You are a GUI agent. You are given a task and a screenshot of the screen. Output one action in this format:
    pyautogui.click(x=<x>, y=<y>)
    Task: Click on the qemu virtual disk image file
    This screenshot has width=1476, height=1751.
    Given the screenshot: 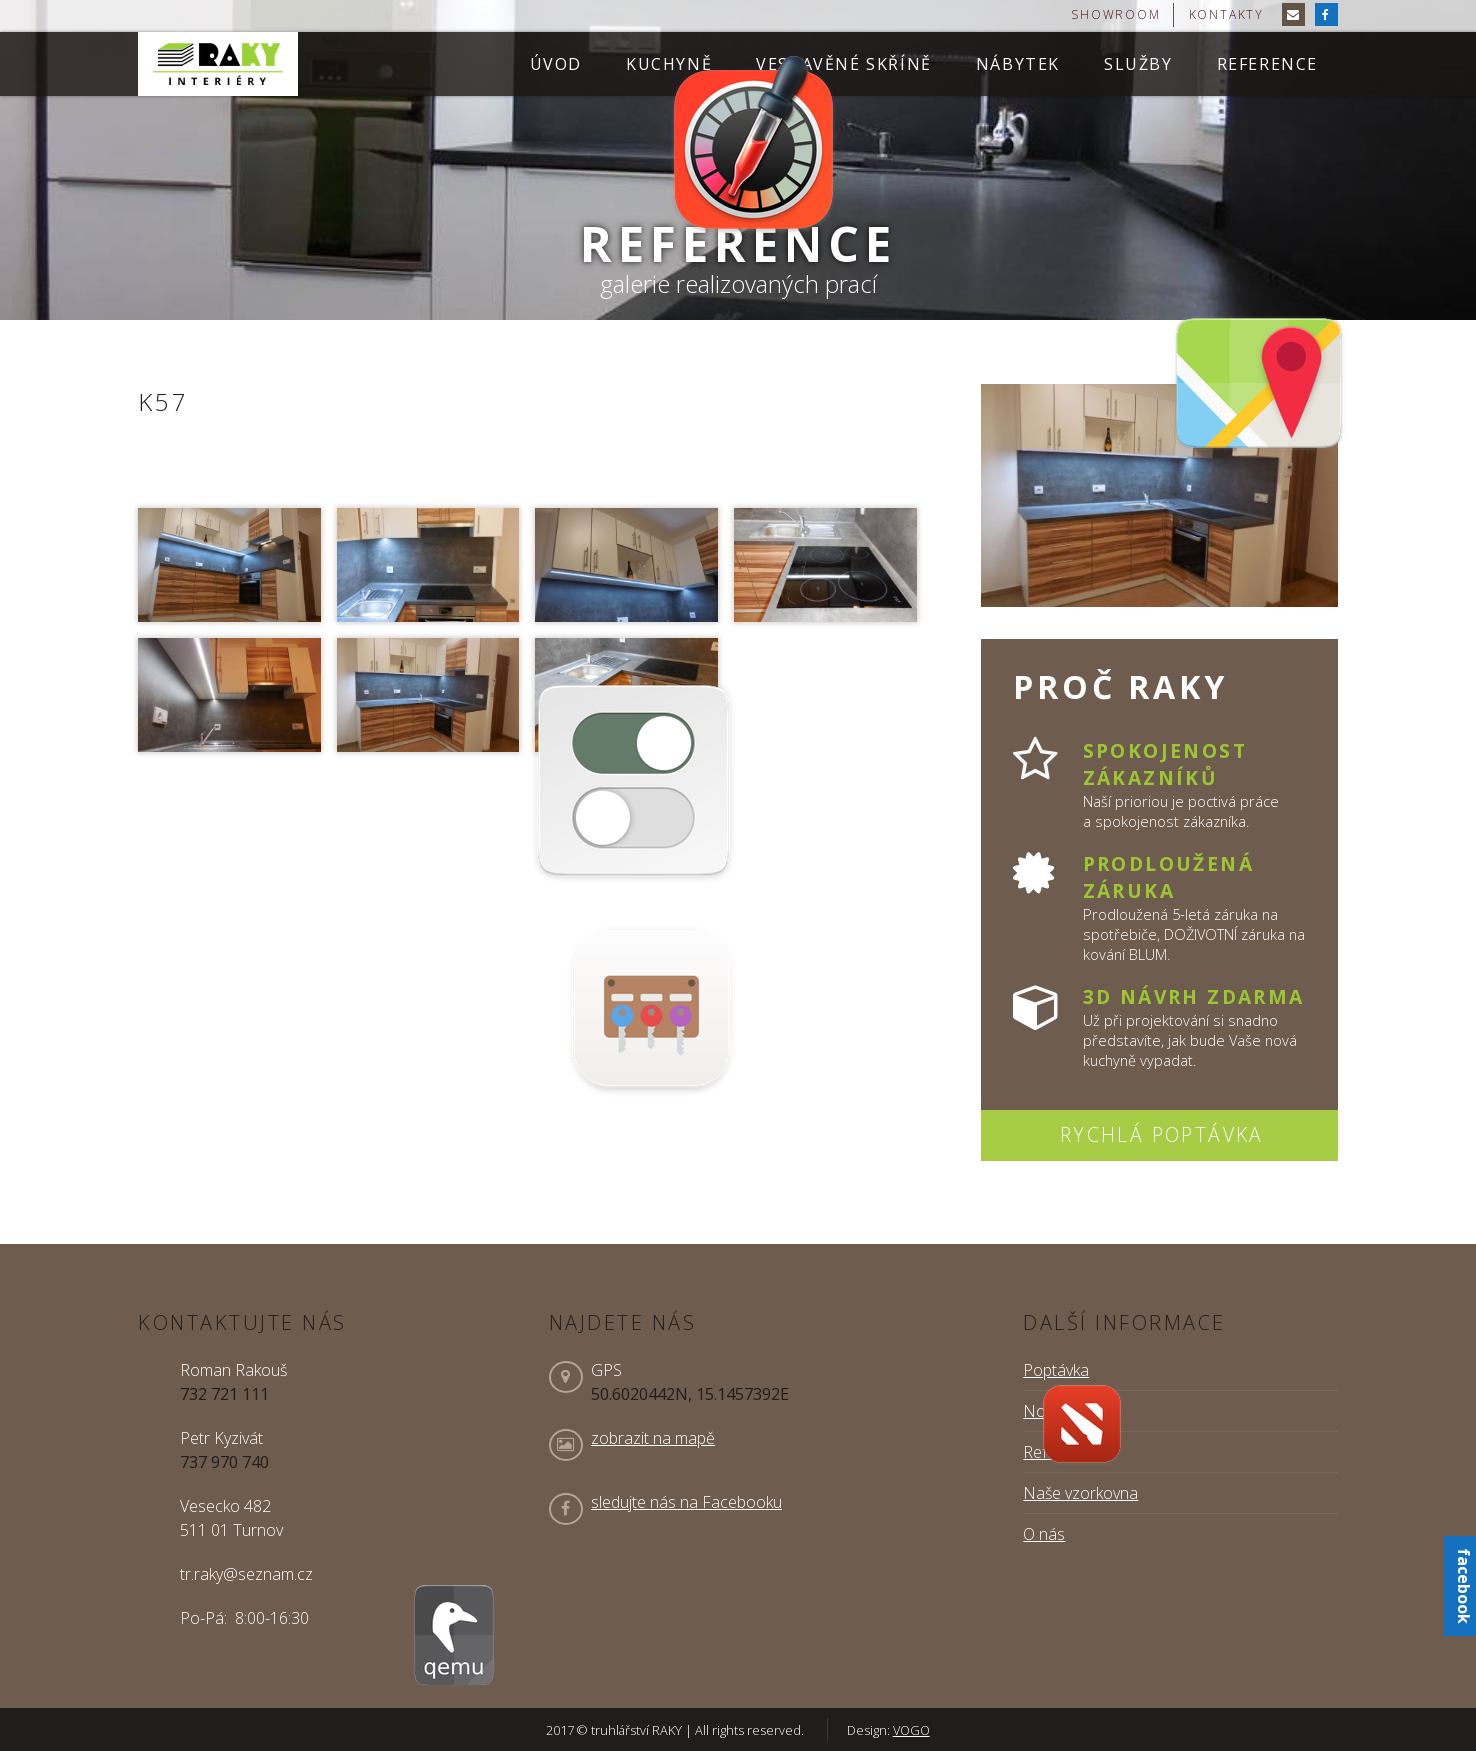 What is the action you would take?
    pyautogui.click(x=454, y=1635)
    